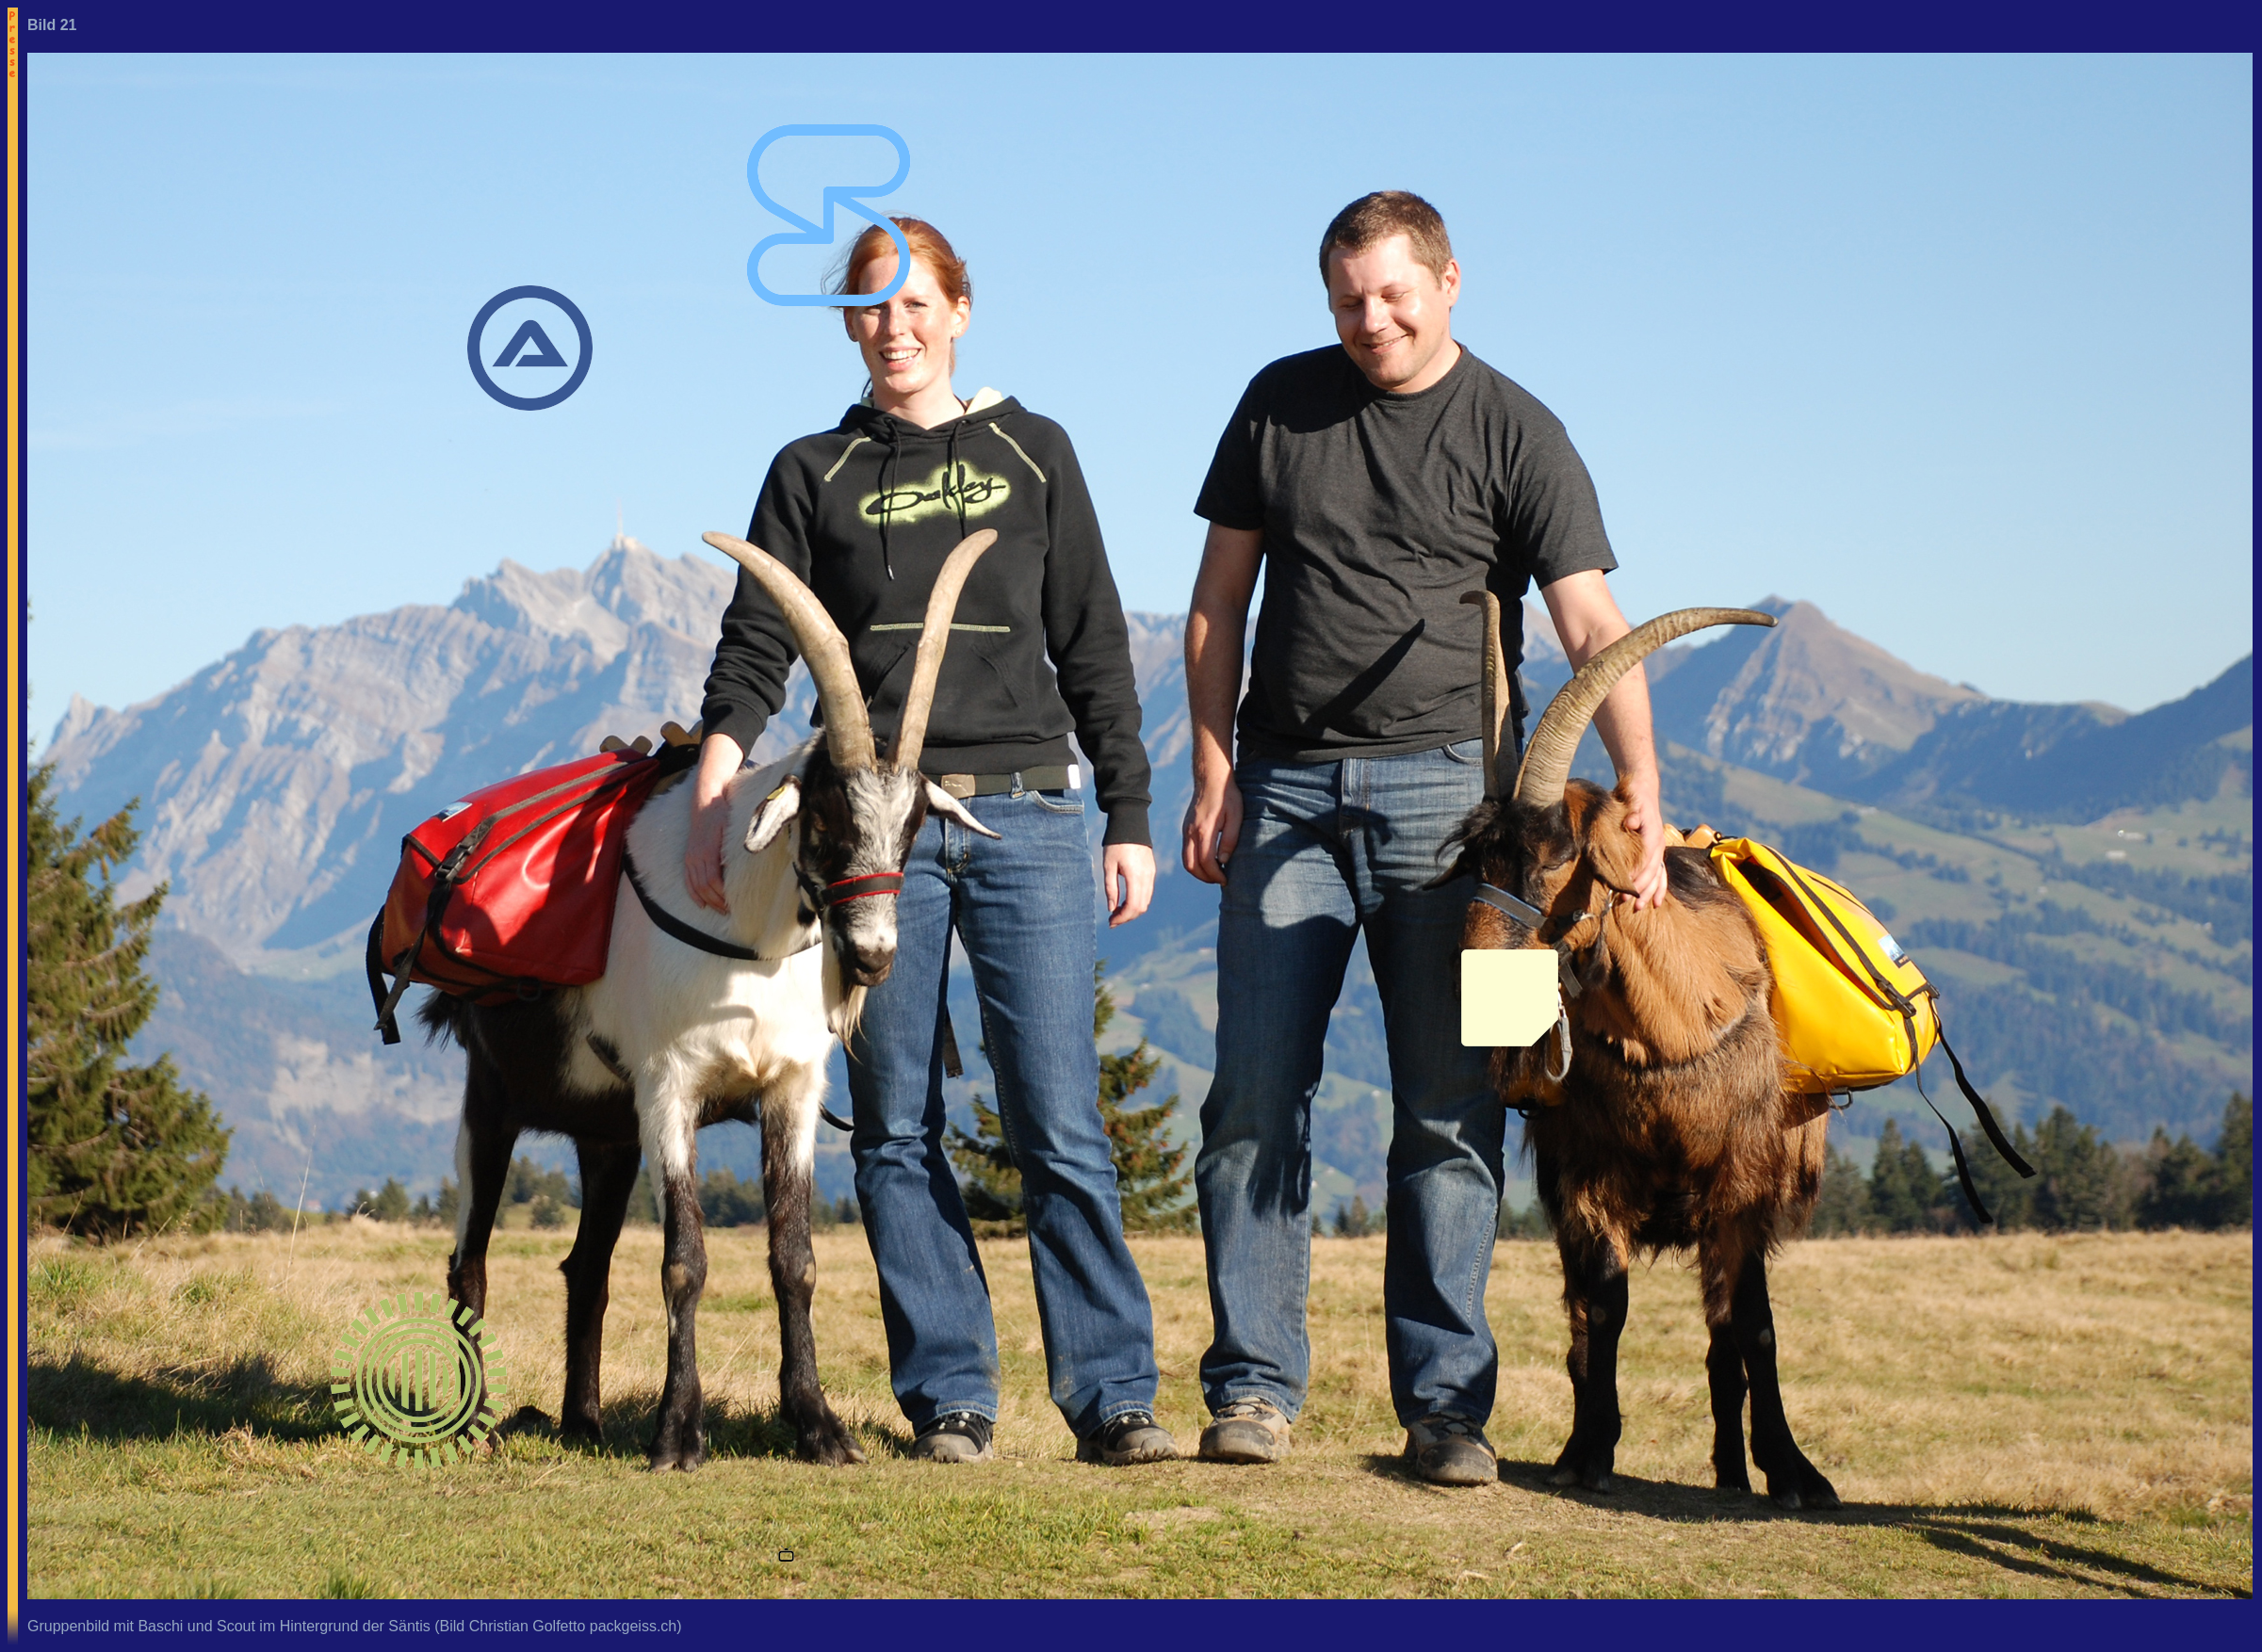 This screenshot has width=2262, height=1652. What do you see at coordinates (529, 348) in the screenshot?
I see `autoit scripting language logo` at bounding box center [529, 348].